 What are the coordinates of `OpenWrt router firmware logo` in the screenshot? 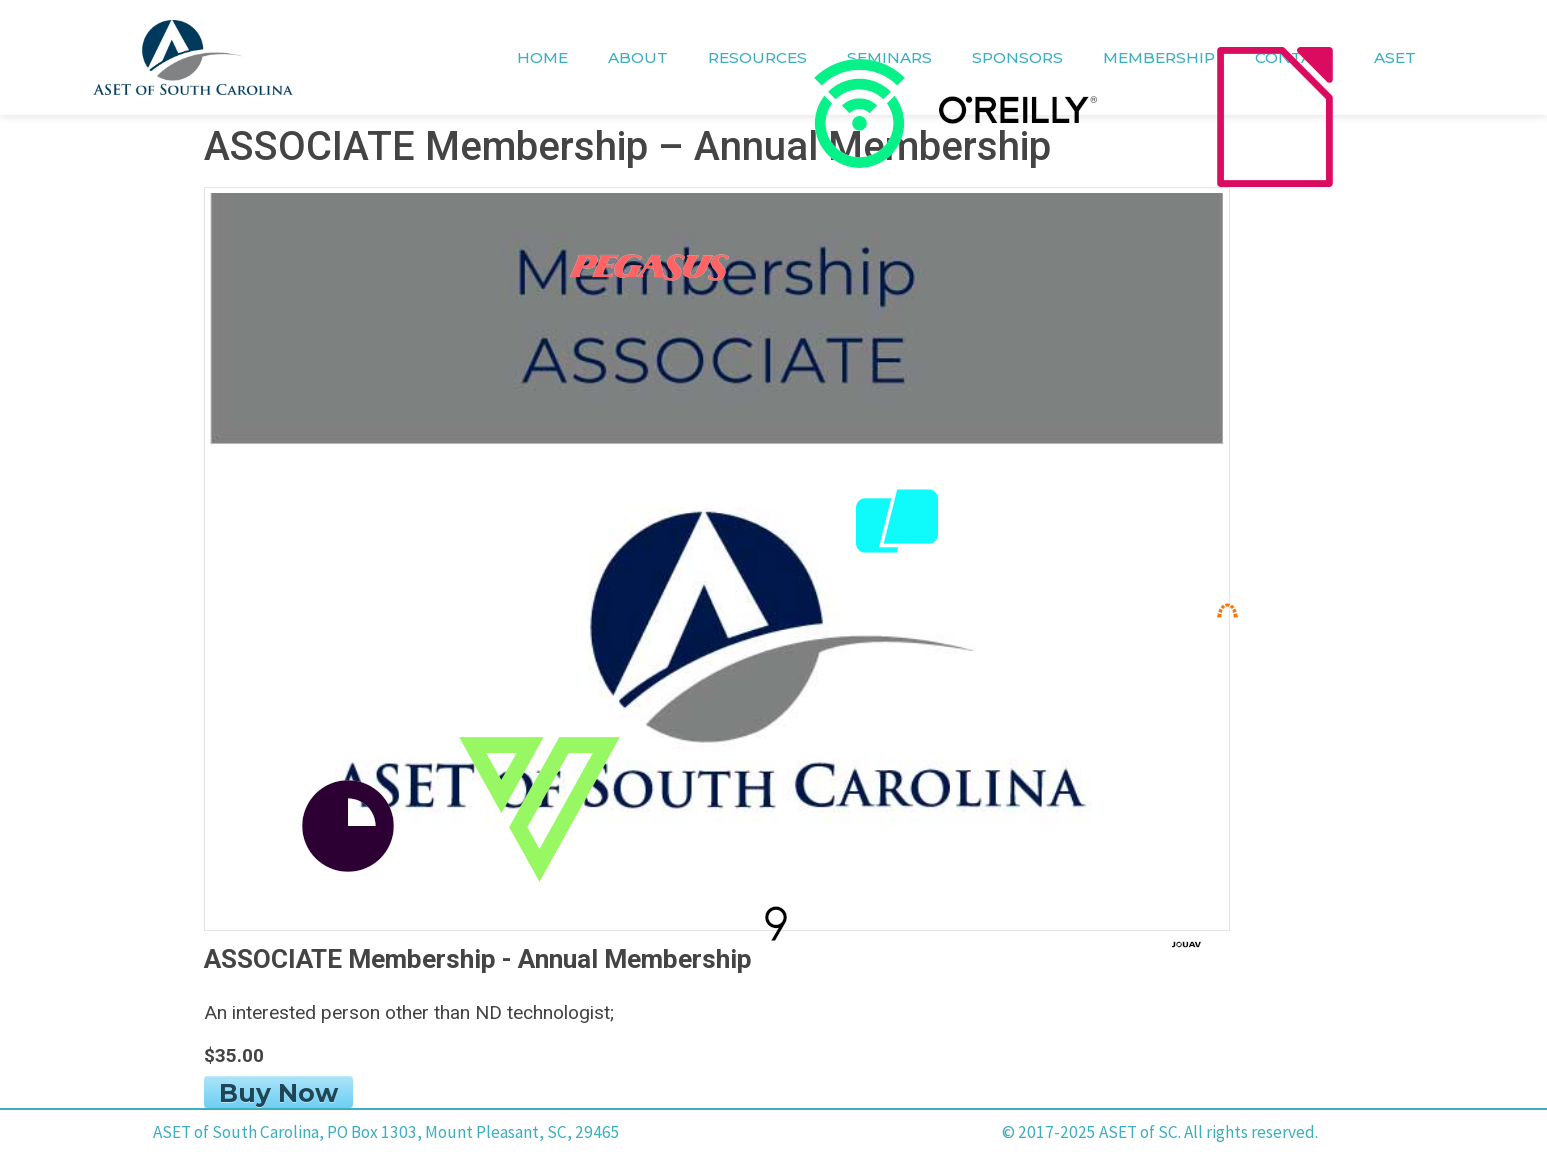 It's located at (859, 113).